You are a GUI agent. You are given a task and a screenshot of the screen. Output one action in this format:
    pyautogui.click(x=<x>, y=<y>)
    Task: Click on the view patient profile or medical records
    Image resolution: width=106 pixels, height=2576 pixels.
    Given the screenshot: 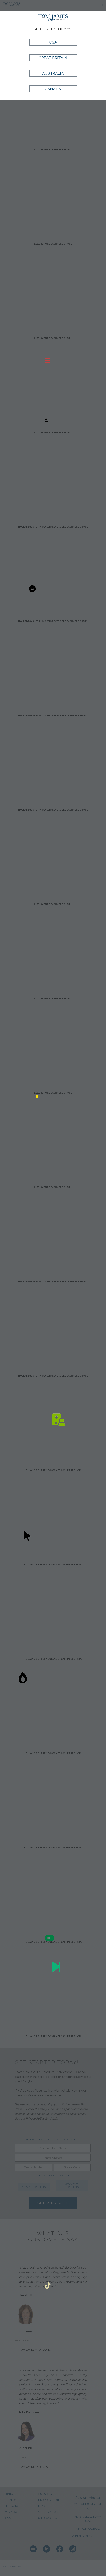 What is the action you would take?
    pyautogui.click(x=58, y=1419)
    